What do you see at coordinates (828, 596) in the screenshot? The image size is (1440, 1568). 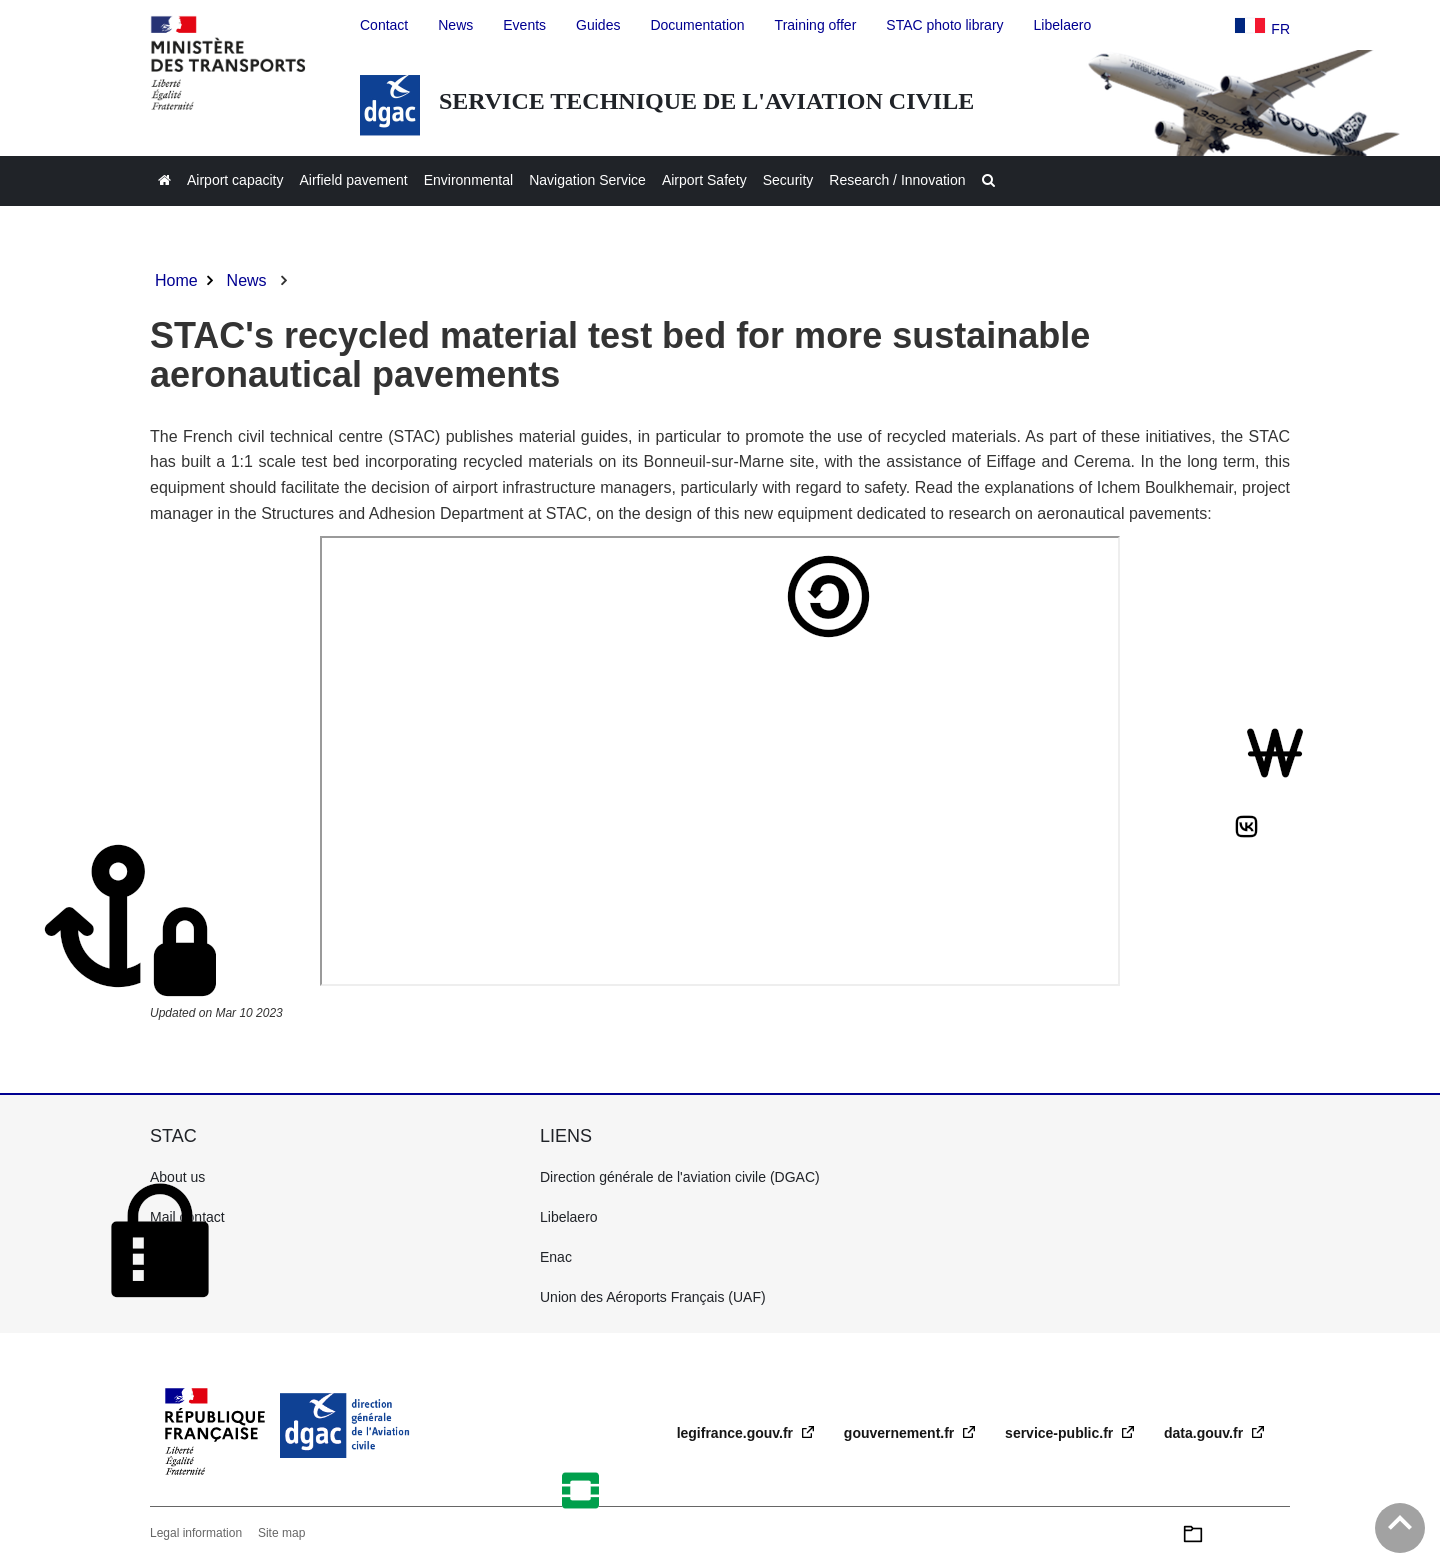 I see `indicates content shared under creative commons share-alike license` at bounding box center [828, 596].